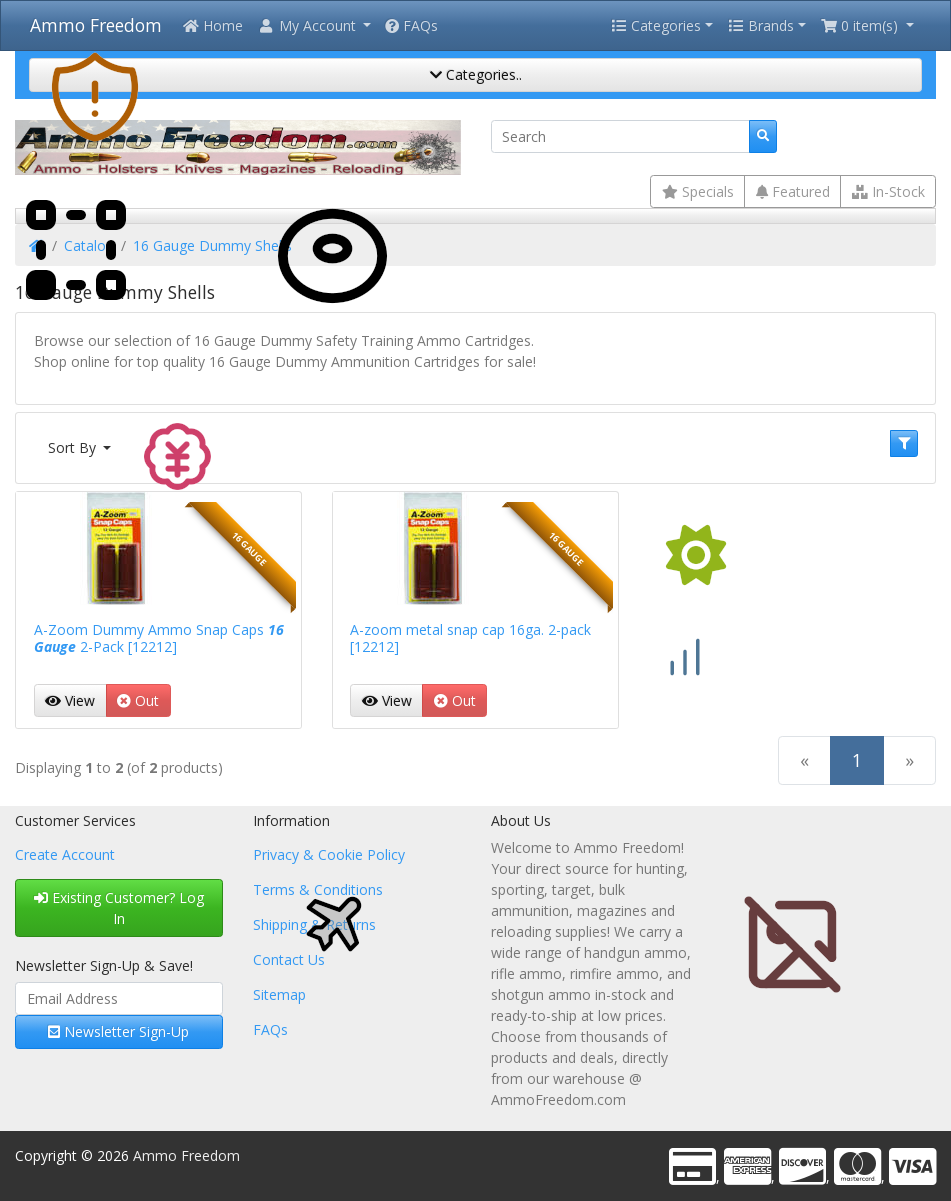 The height and width of the screenshot is (1201, 951). Describe the element at coordinates (177, 456) in the screenshot. I see `indicates japanese yen currency or pricing` at that location.